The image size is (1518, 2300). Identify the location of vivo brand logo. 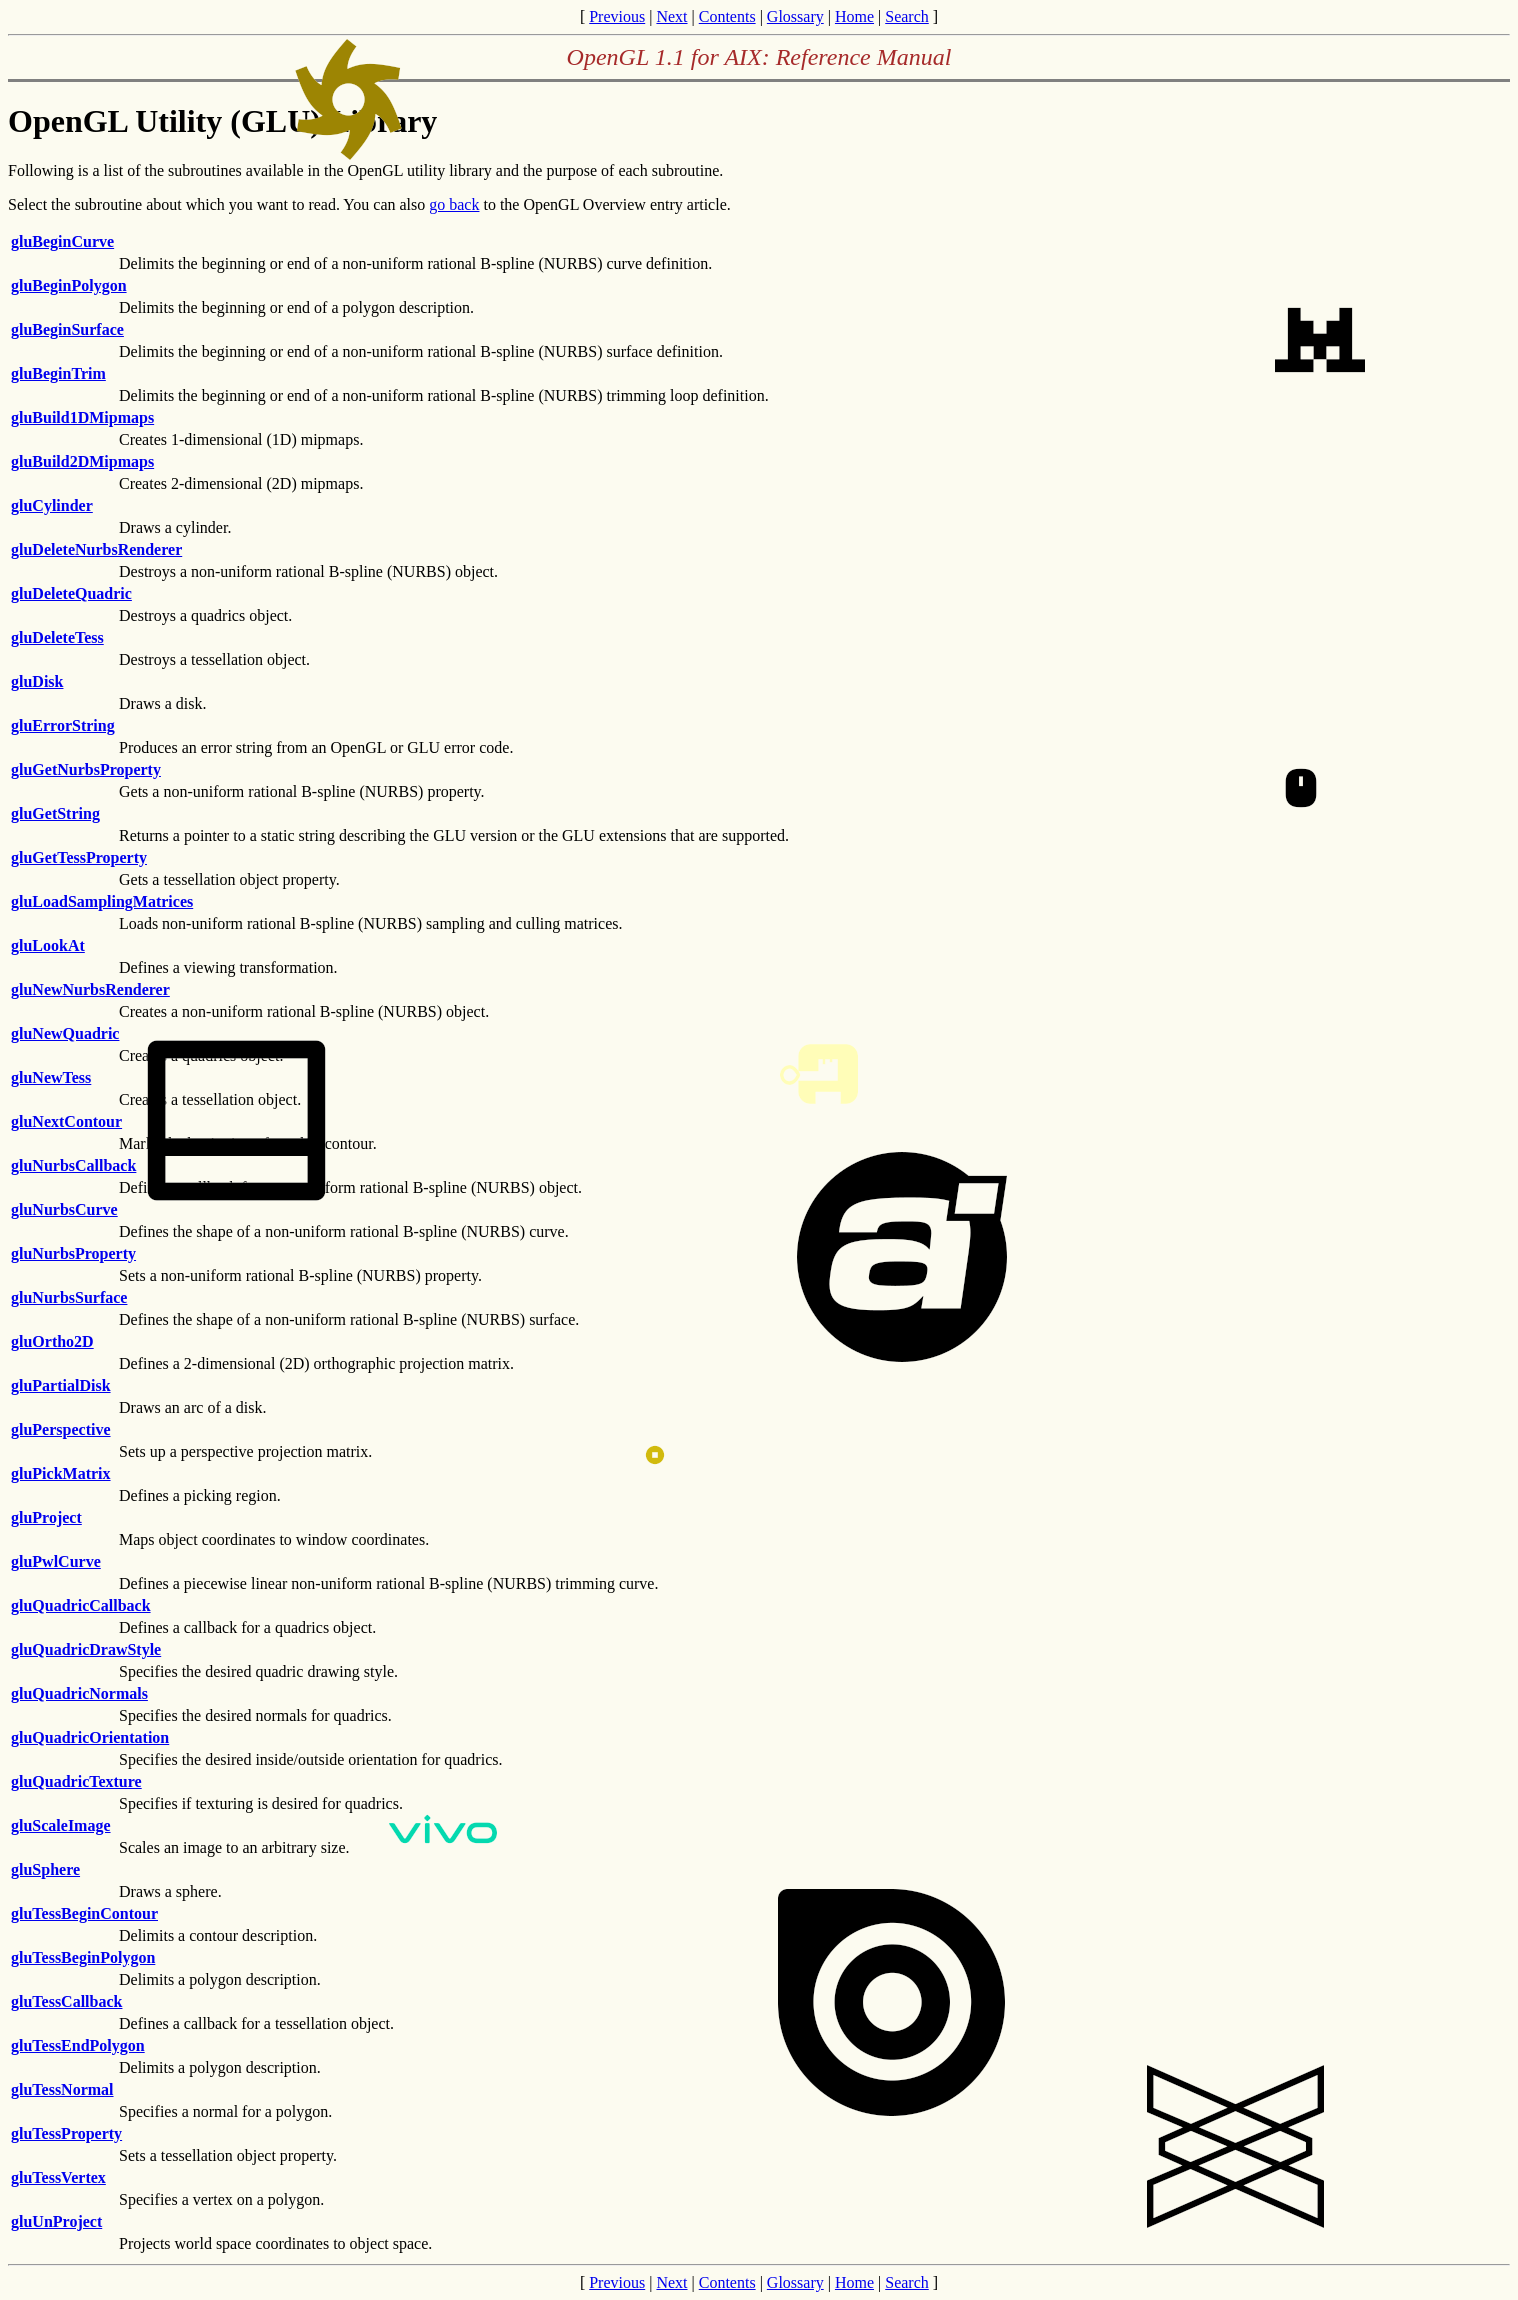
(443, 1829).